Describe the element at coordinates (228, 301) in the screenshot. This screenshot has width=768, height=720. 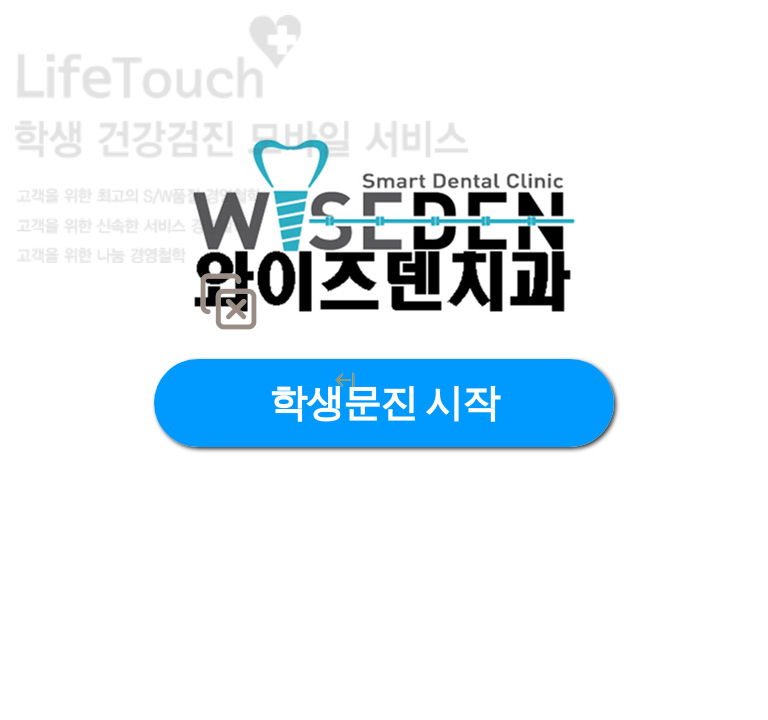
I see `cancel or clear clipboard content` at that location.